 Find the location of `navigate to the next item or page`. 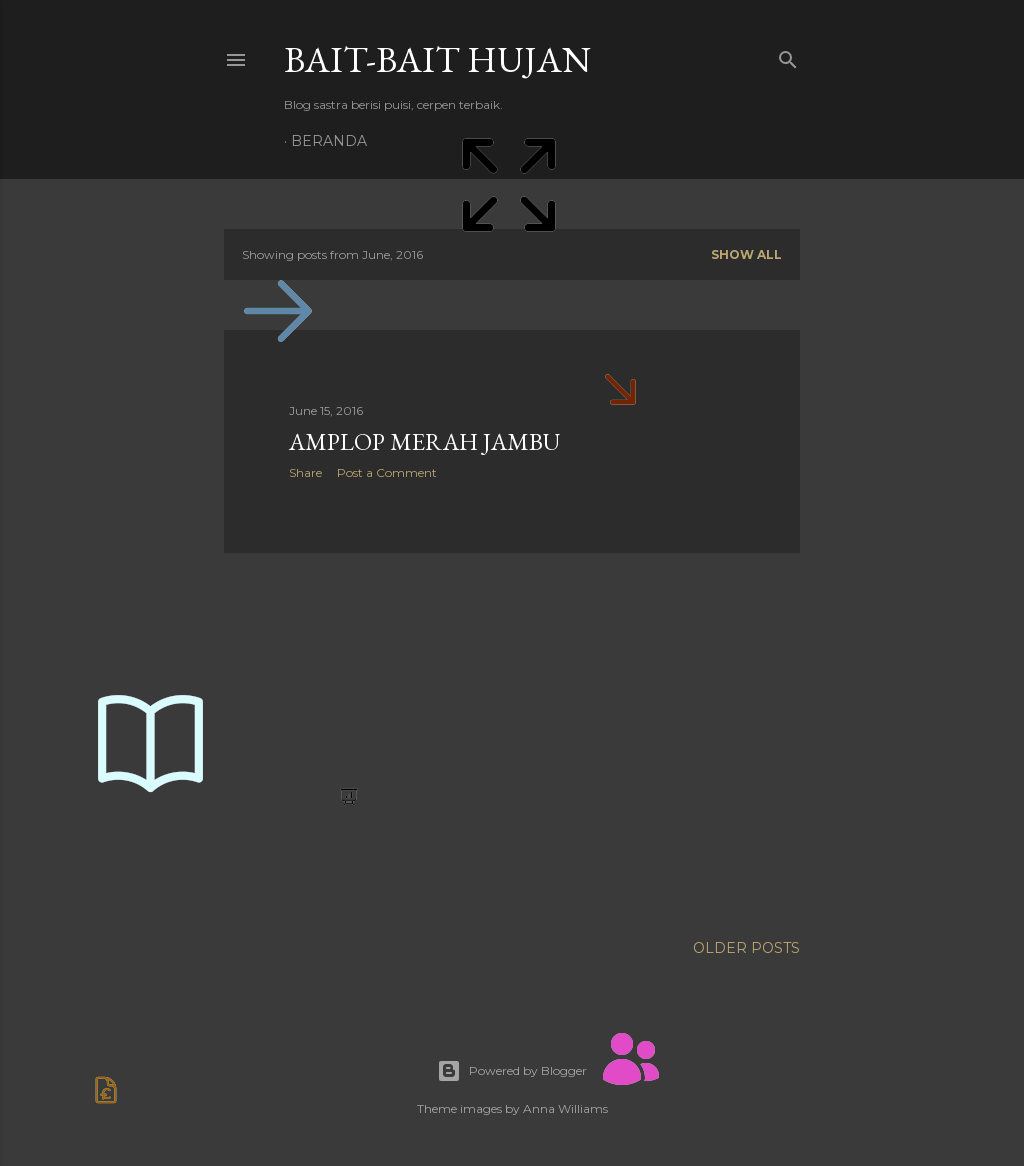

navigate to the next item or page is located at coordinates (278, 311).